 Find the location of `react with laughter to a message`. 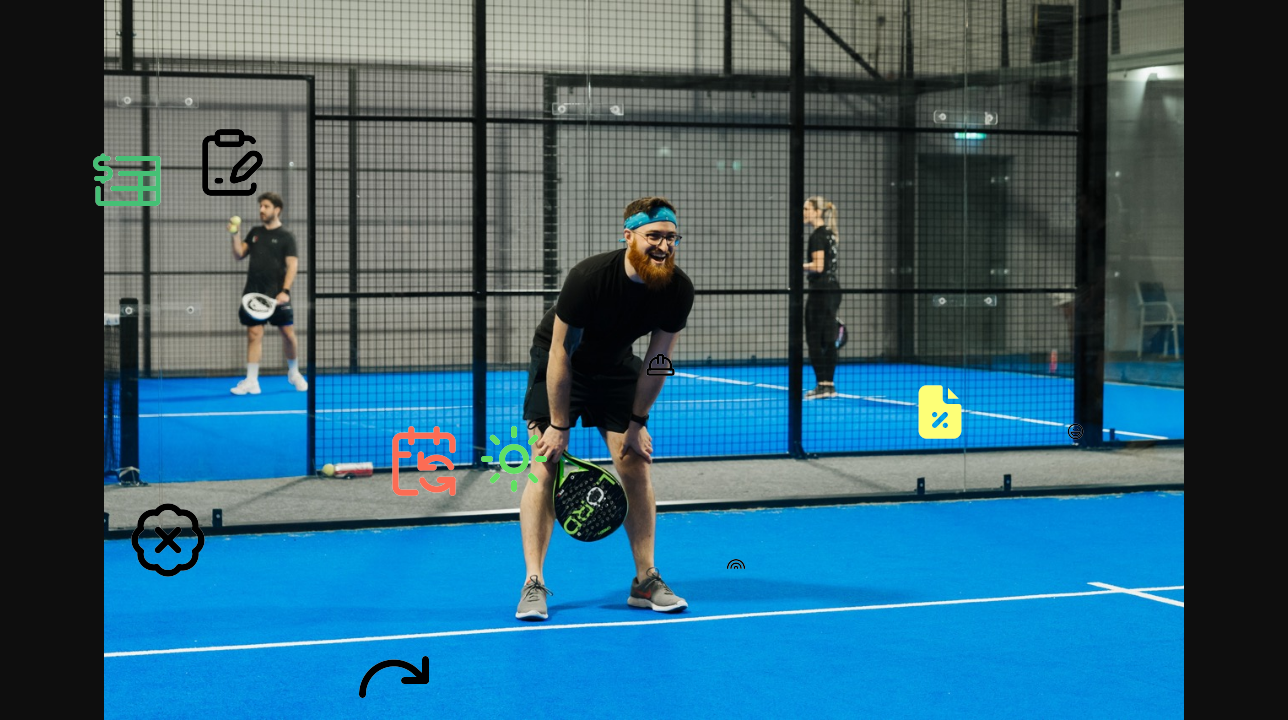

react with laughter to a message is located at coordinates (1075, 431).